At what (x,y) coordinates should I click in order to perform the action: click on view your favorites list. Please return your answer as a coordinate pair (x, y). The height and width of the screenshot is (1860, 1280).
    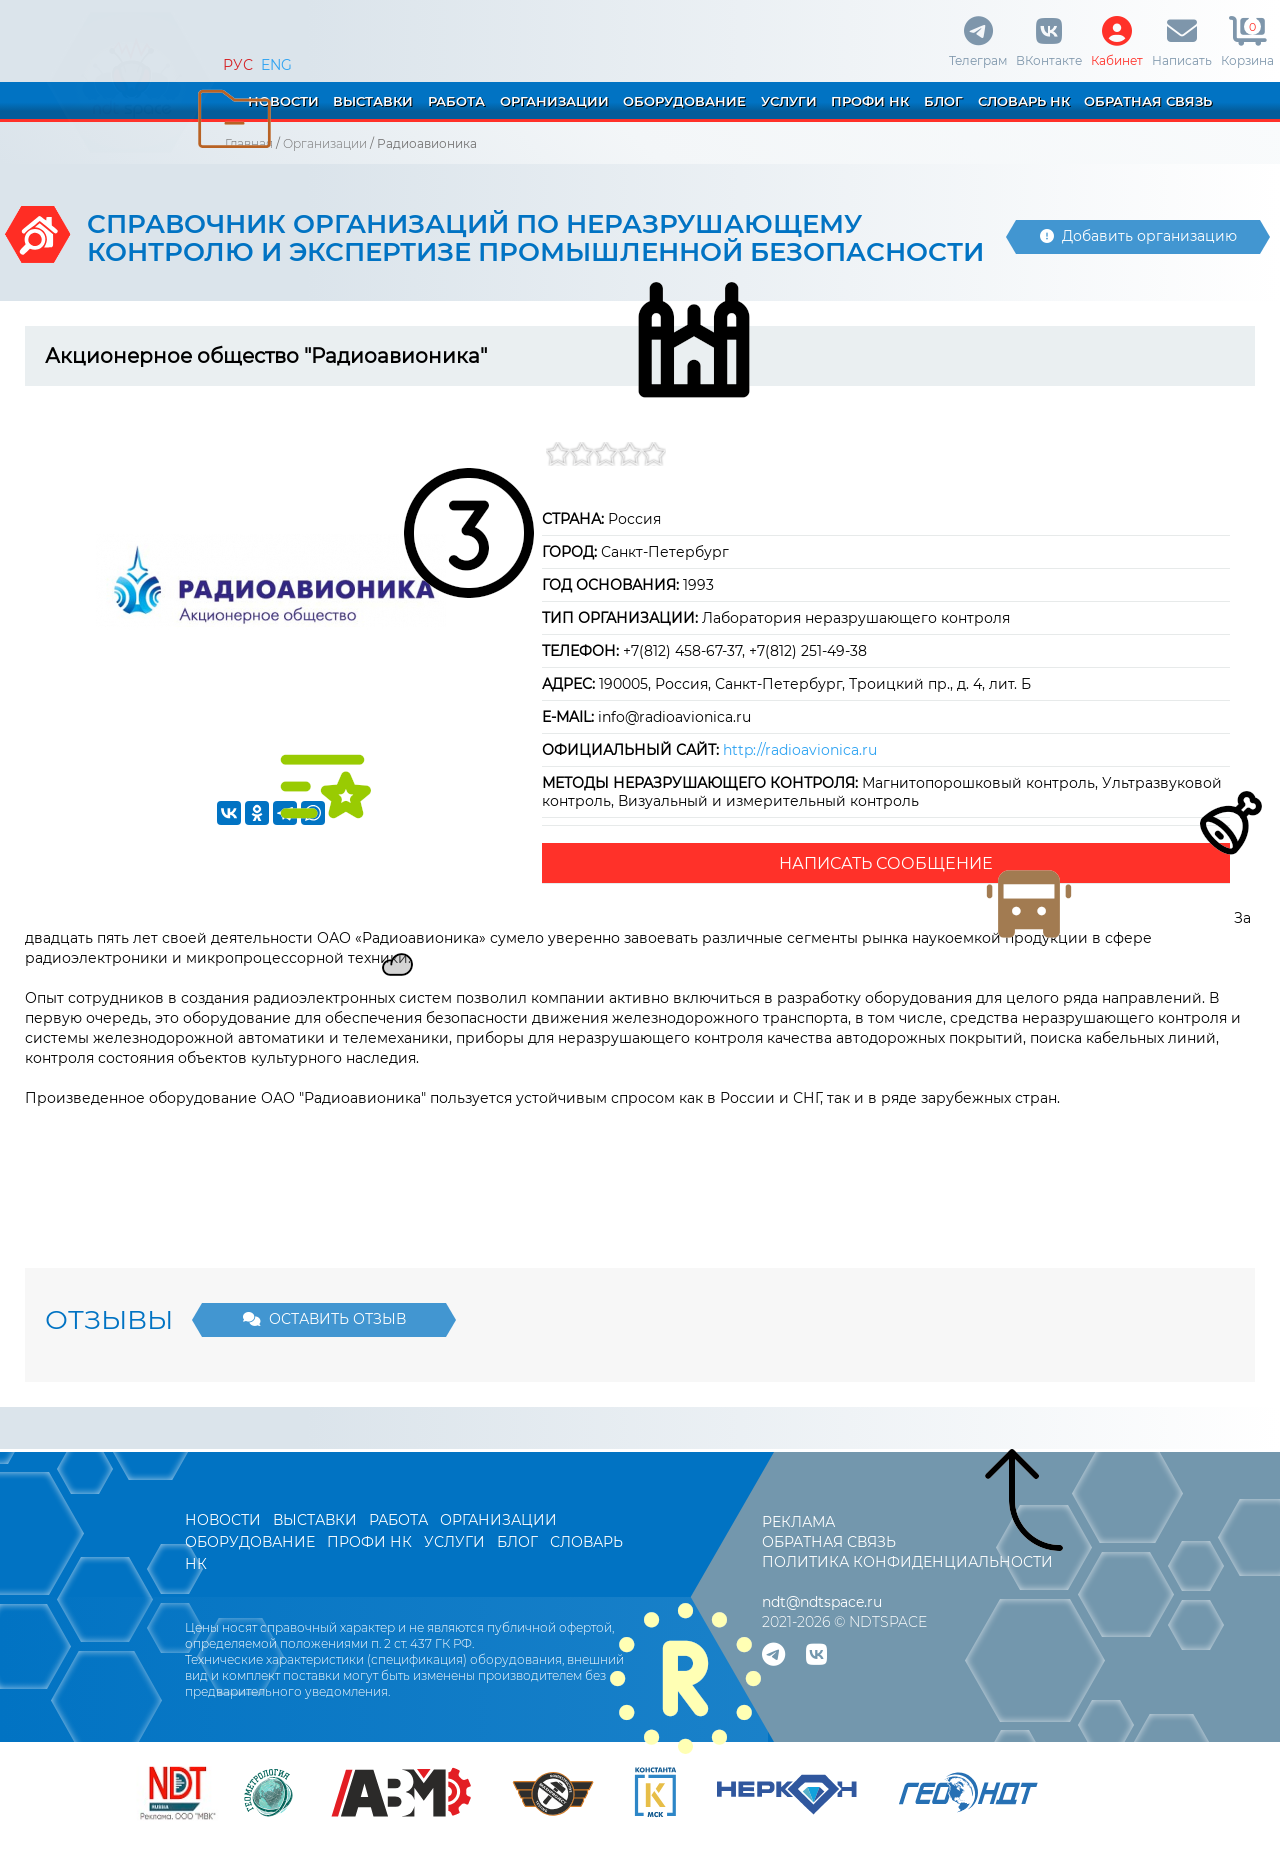
    Looking at the image, I should click on (322, 786).